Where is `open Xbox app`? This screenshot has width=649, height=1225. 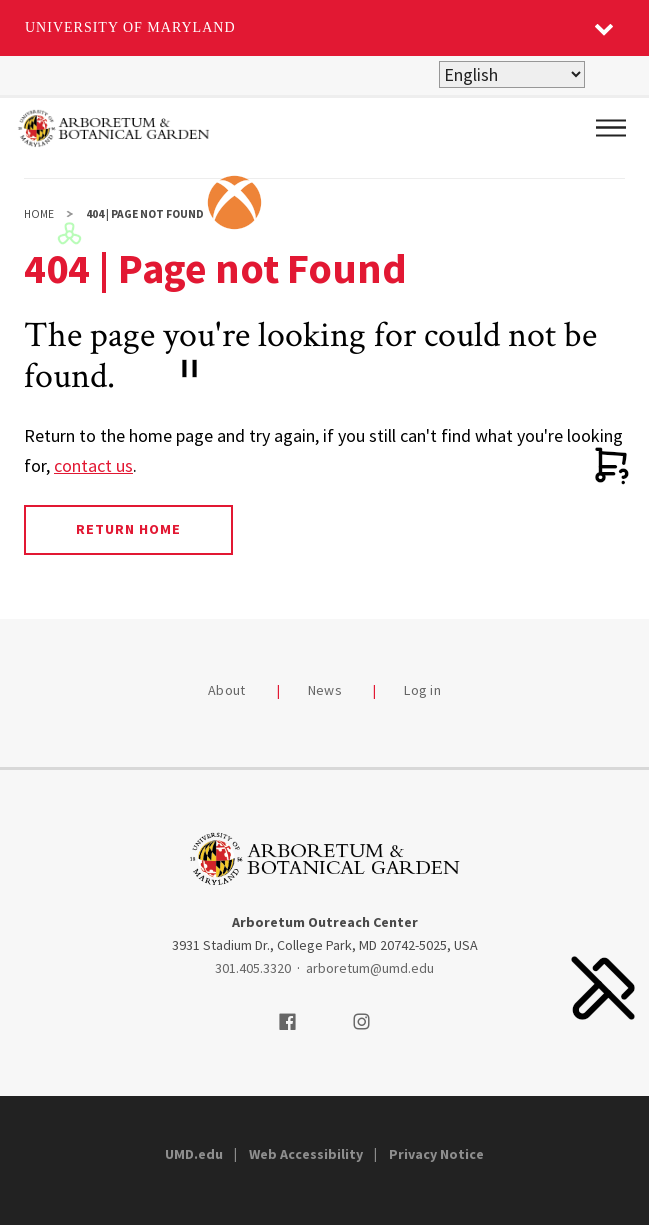 open Xbox app is located at coordinates (234, 202).